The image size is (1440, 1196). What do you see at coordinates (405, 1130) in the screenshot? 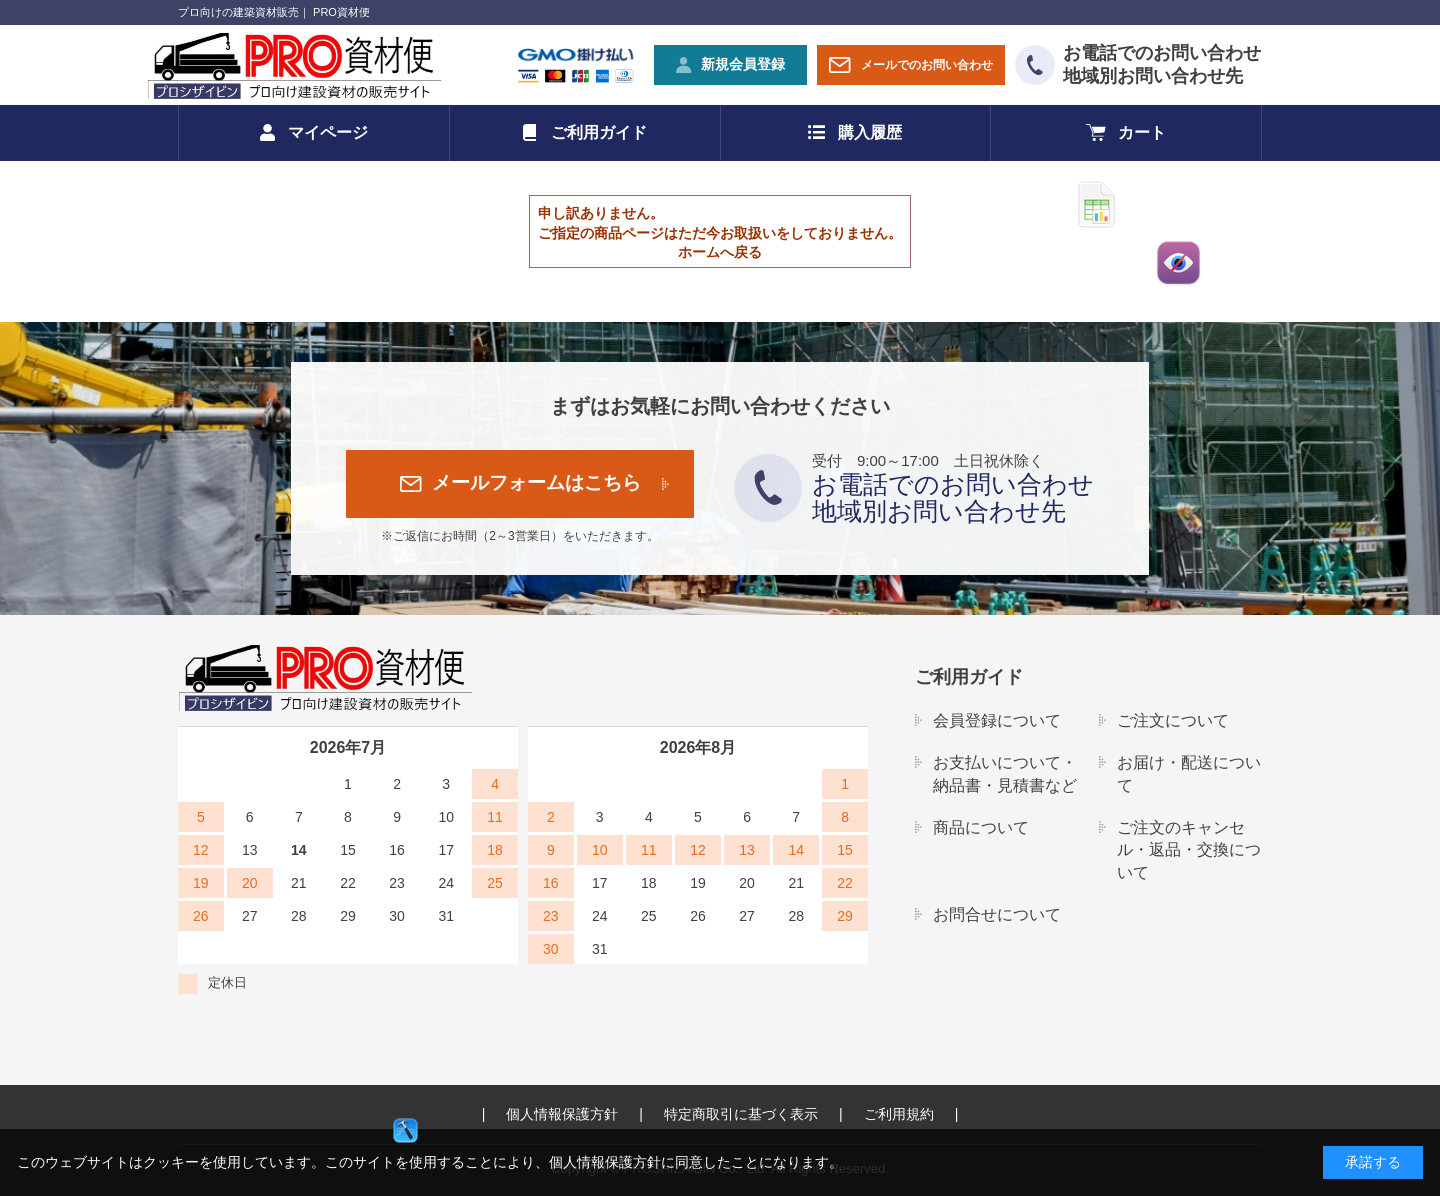
I see `open jockey media player app` at bounding box center [405, 1130].